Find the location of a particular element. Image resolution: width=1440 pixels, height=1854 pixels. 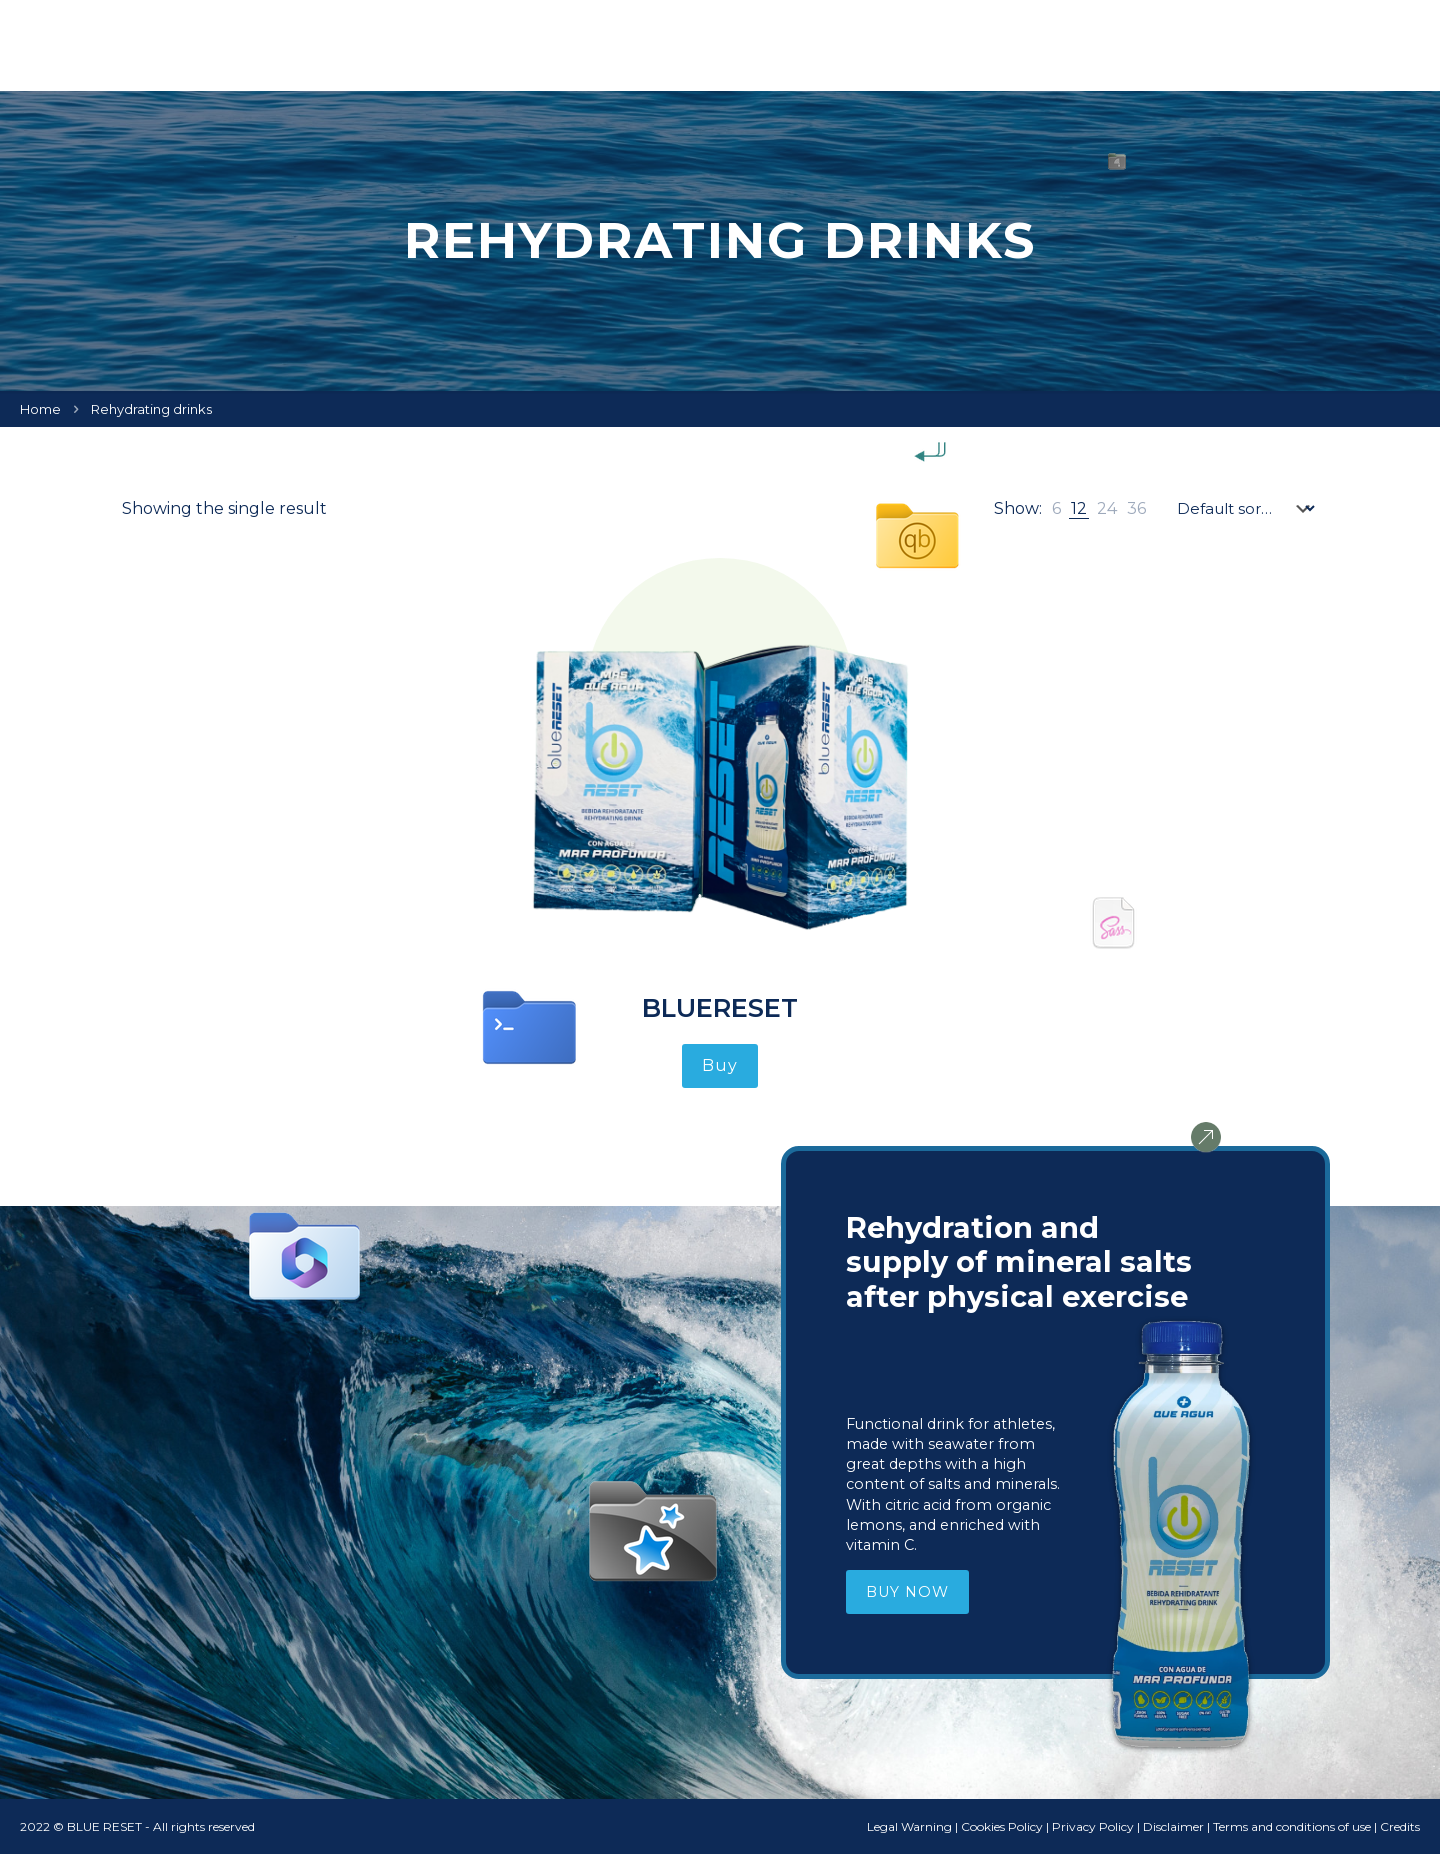

open microsoft 365 files folder is located at coordinates (304, 1259).